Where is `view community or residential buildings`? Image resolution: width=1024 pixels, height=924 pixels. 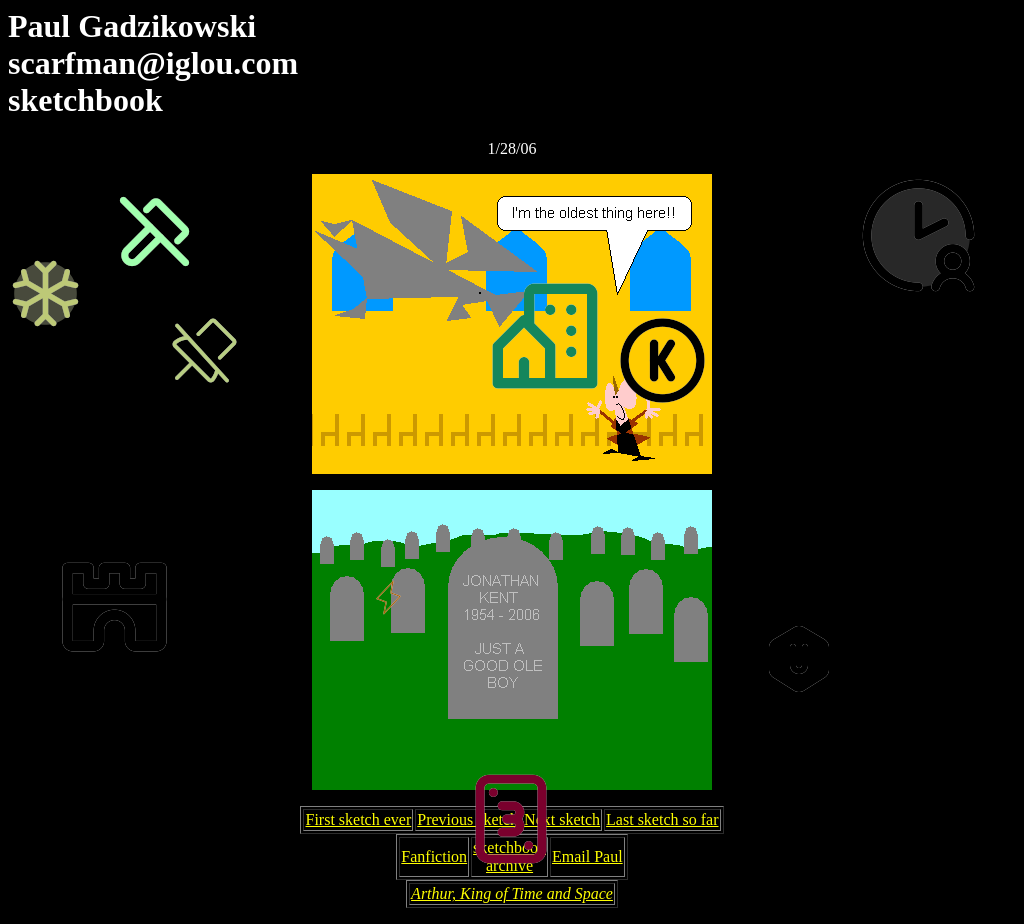 view community or residential buildings is located at coordinates (545, 336).